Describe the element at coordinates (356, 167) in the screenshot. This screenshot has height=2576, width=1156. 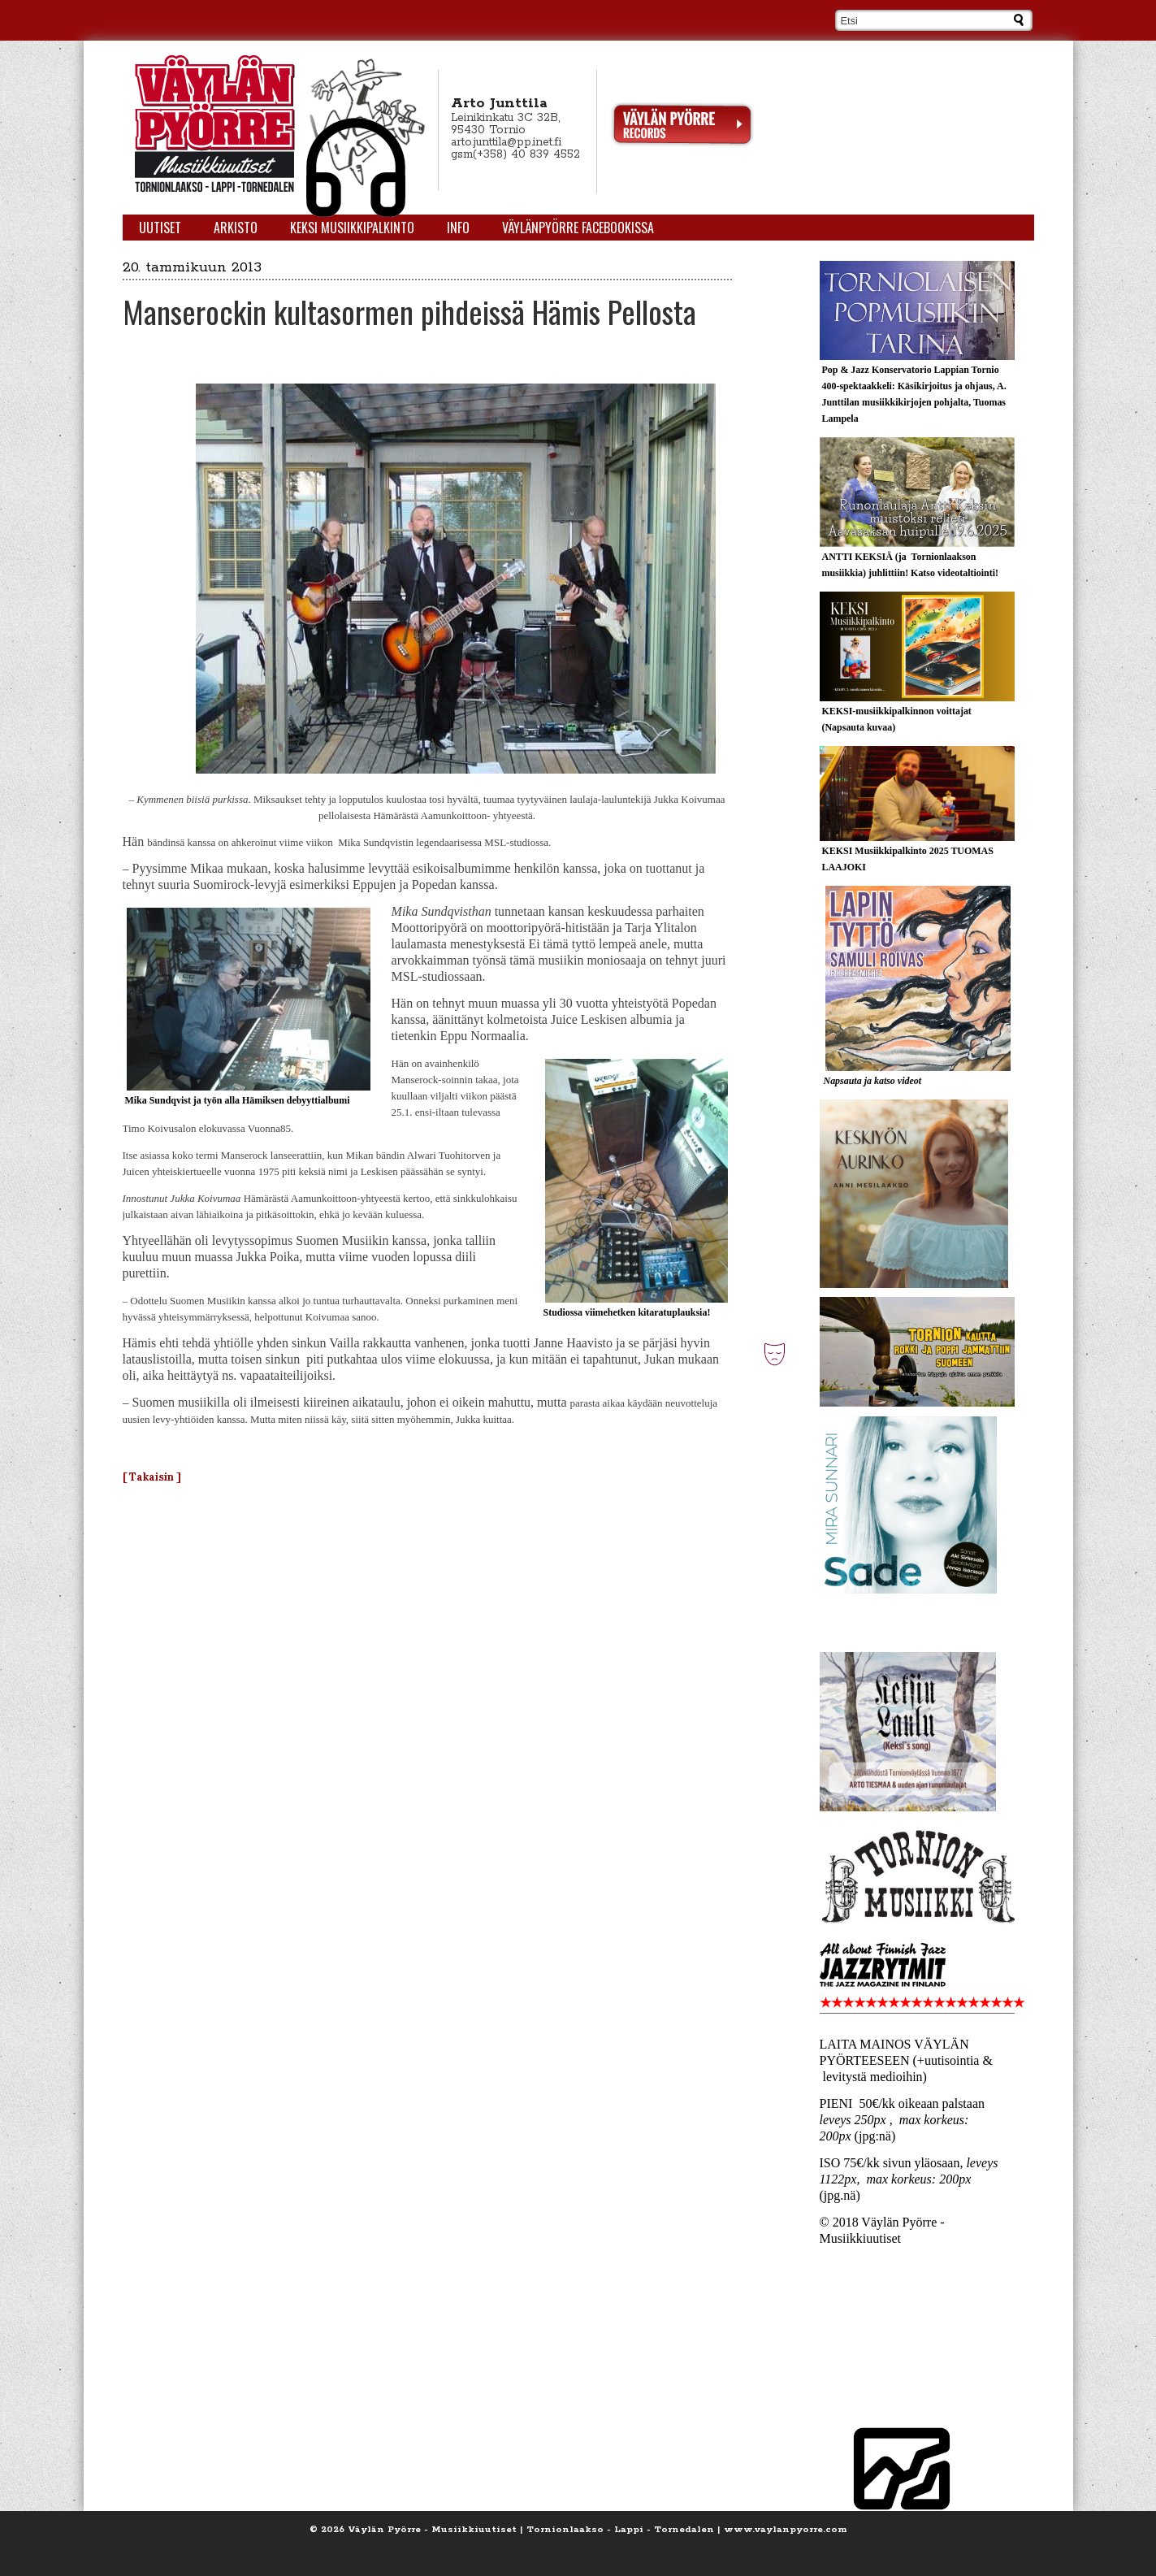
I see `access audio or music player` at that location.